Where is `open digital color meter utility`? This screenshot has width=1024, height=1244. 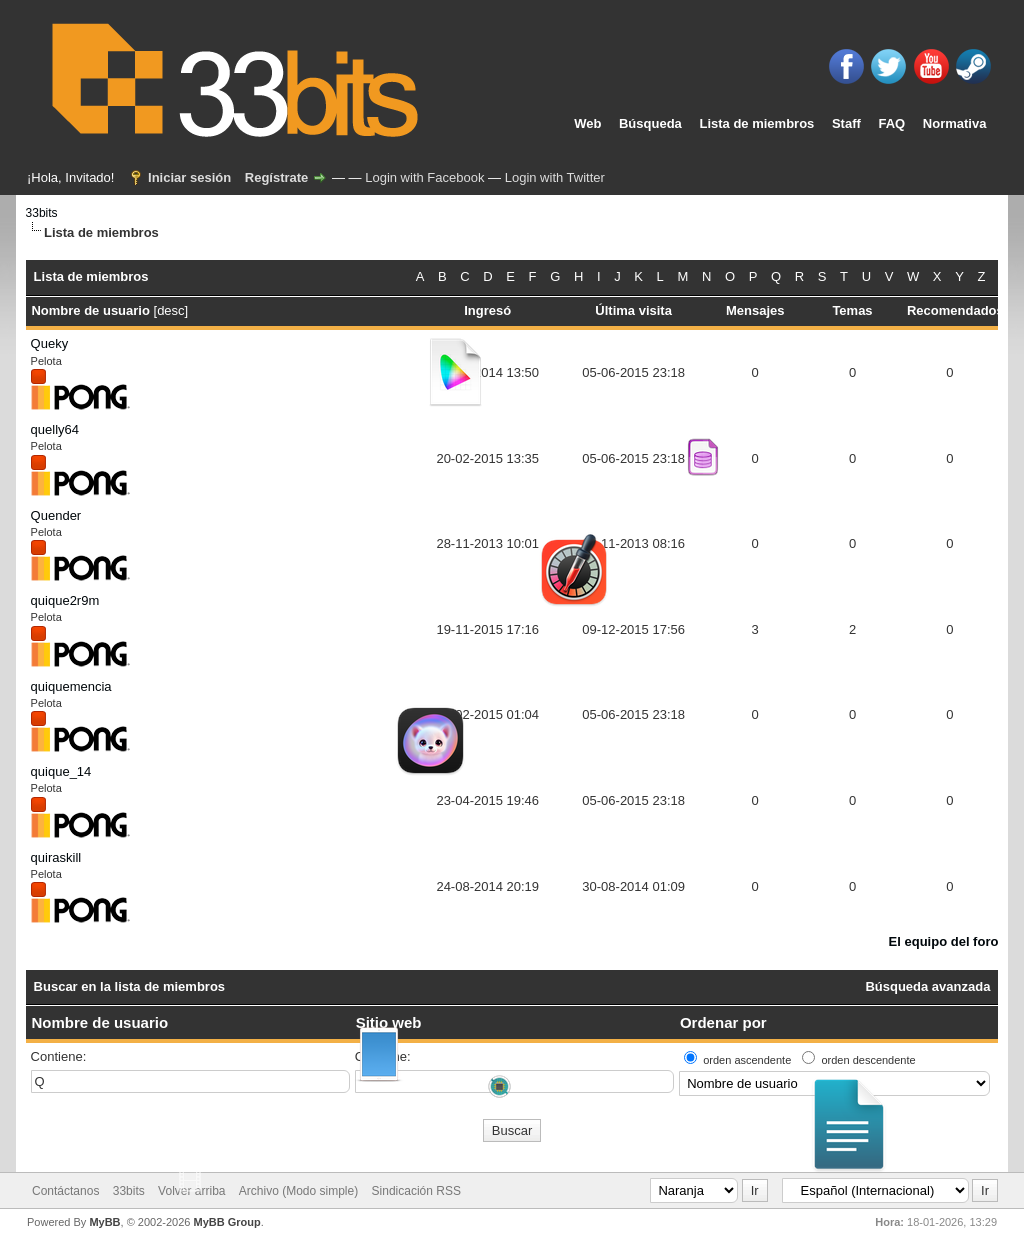 open digital color meter utility is located at coordinates (574, 572).